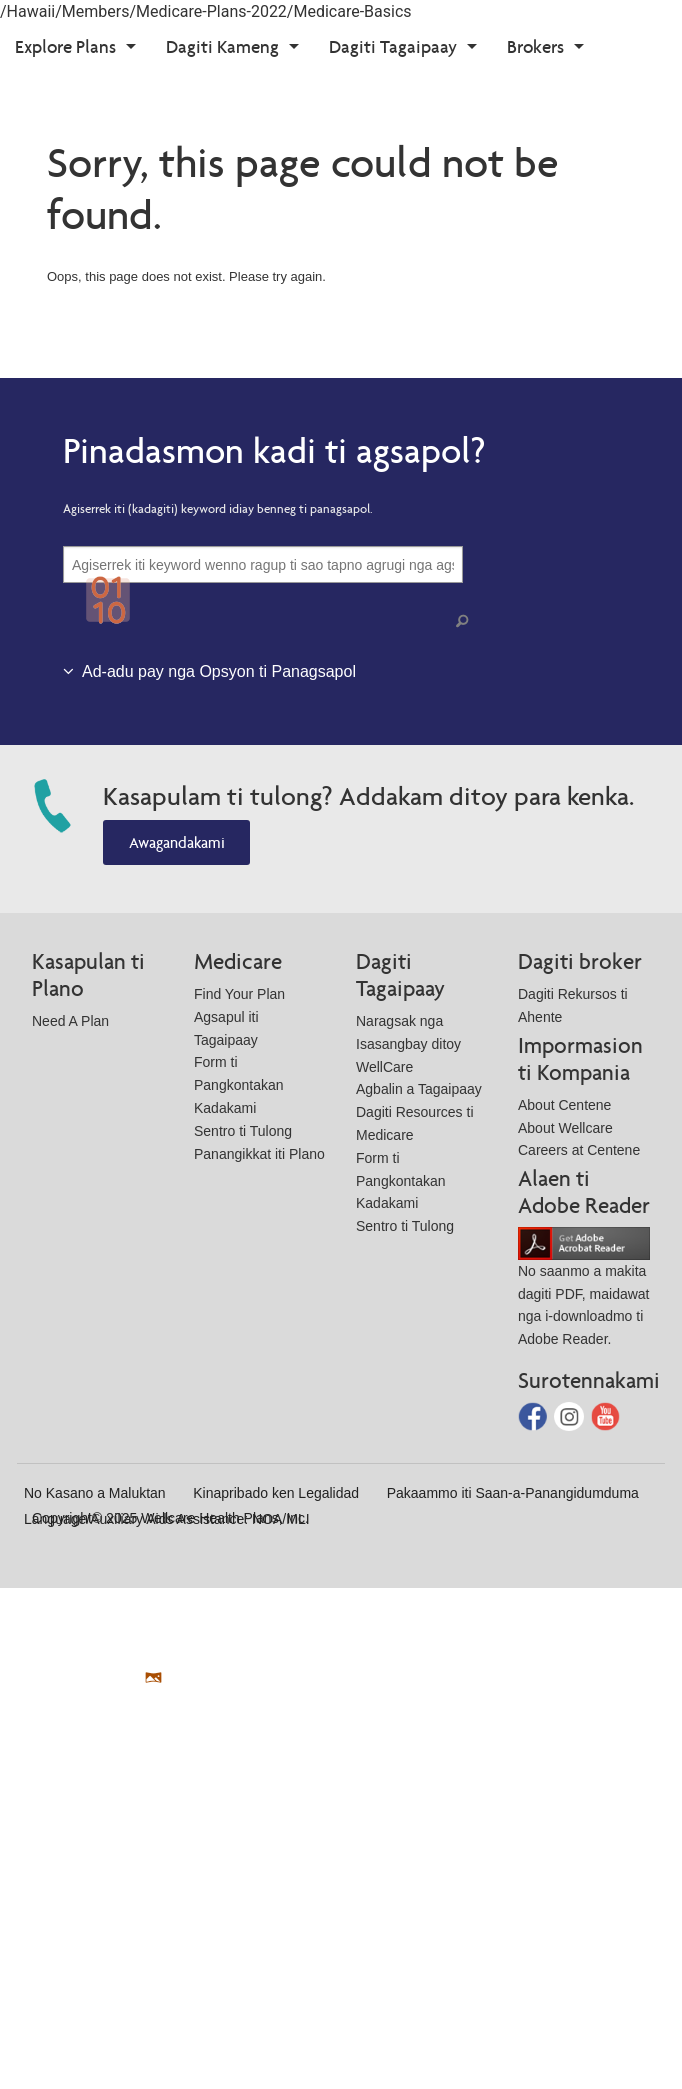 Image resolution: width=682 pixels, height=2089 pixels. Describe the element at coordinates (153, 1677) in the screenshot. I see `view panorama or wide-angle photos` at that location.